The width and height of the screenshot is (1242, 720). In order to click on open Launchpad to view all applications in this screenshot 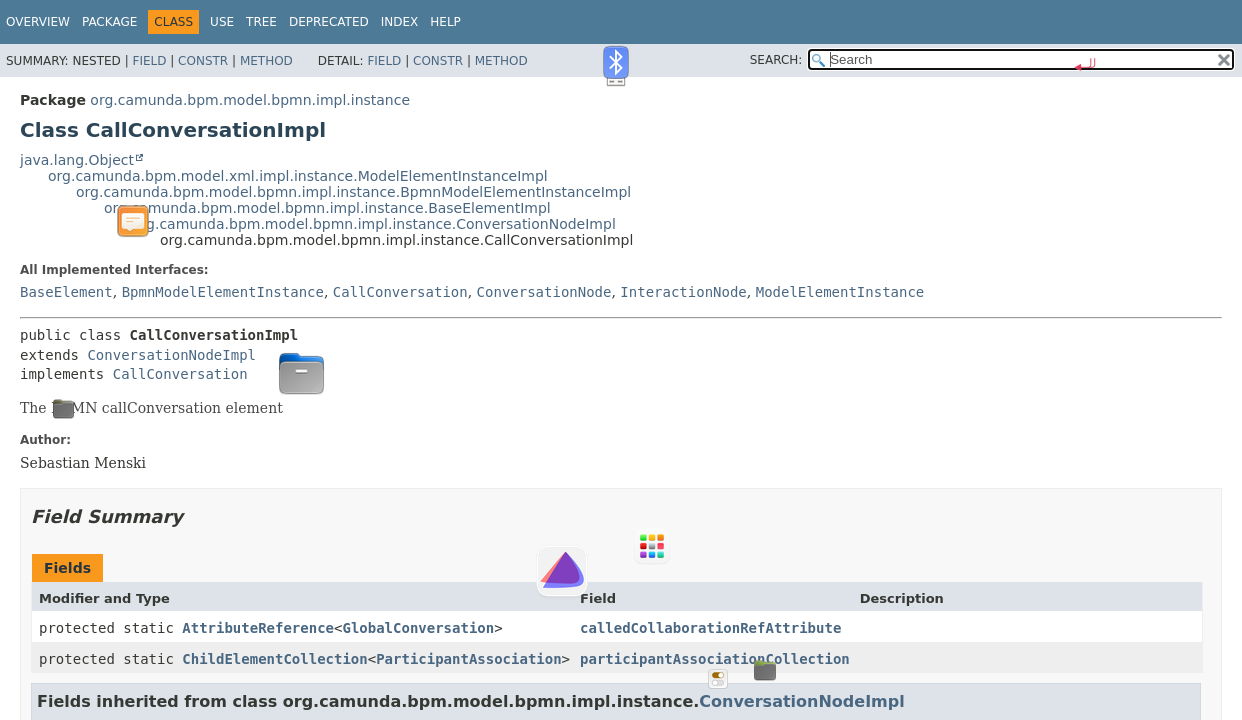, I will do `click(652, 546)`.